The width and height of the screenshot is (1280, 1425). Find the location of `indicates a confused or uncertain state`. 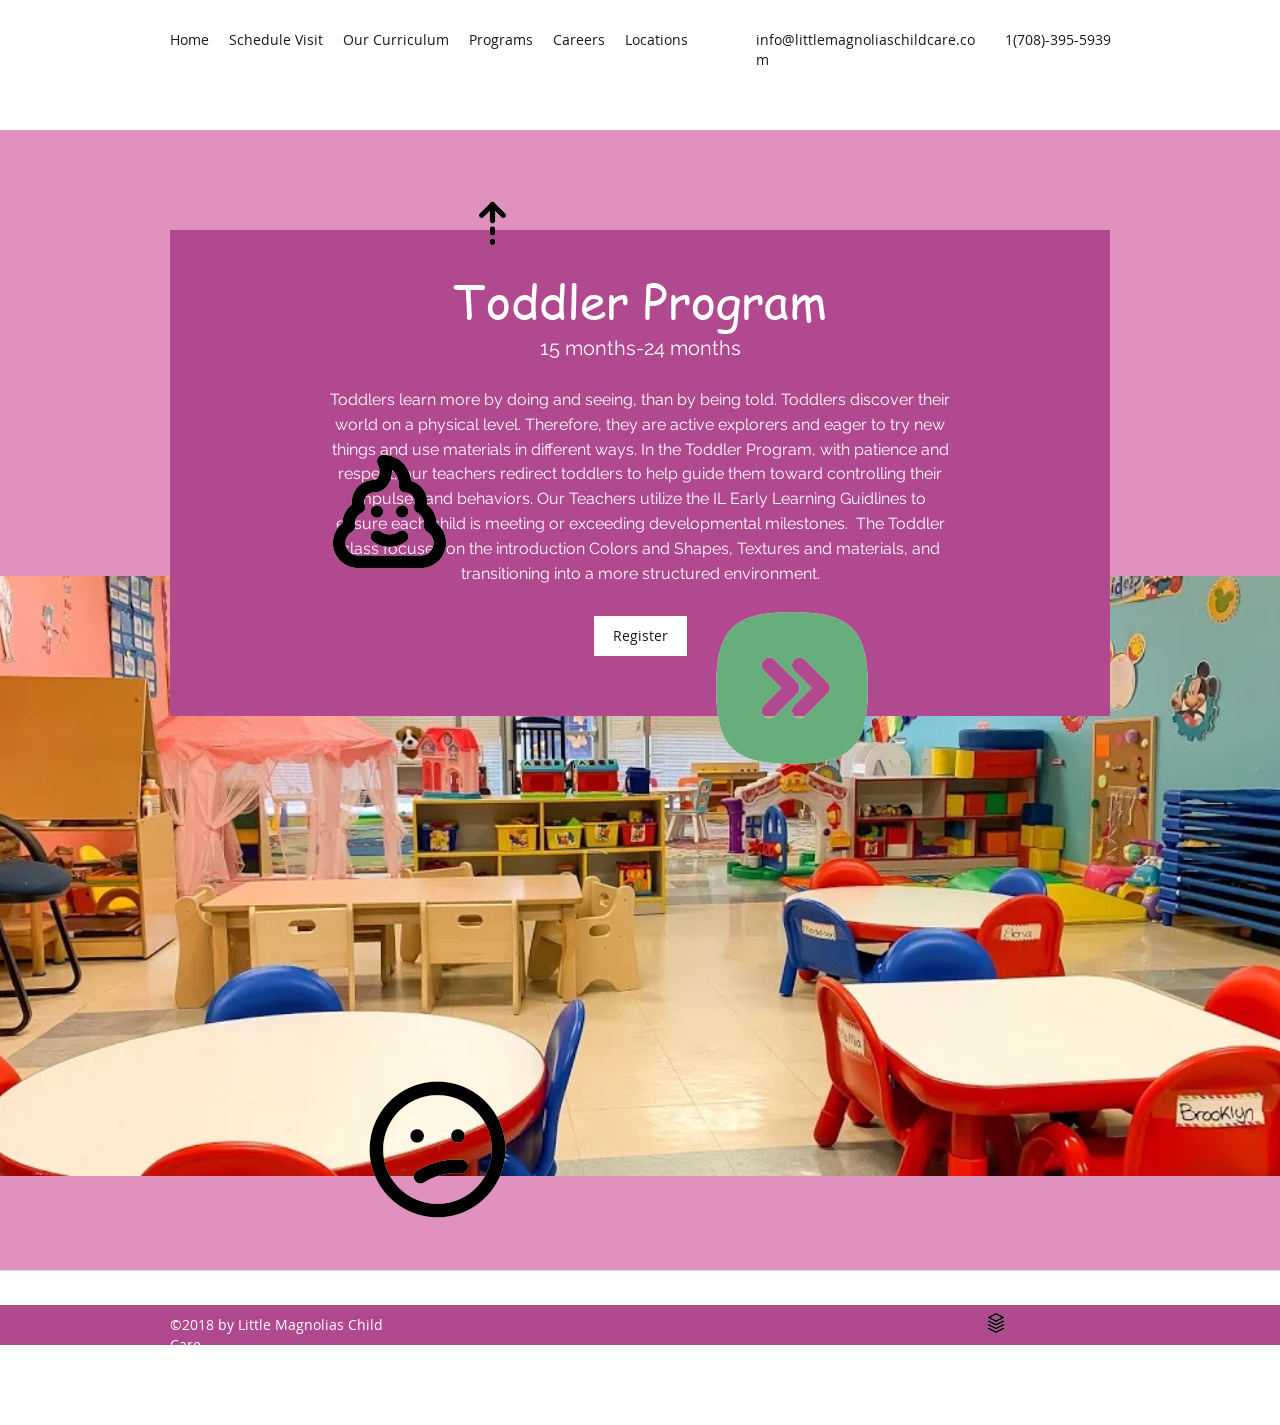

indicates a confused or uncertain state is located at coordinates (437, 1149).